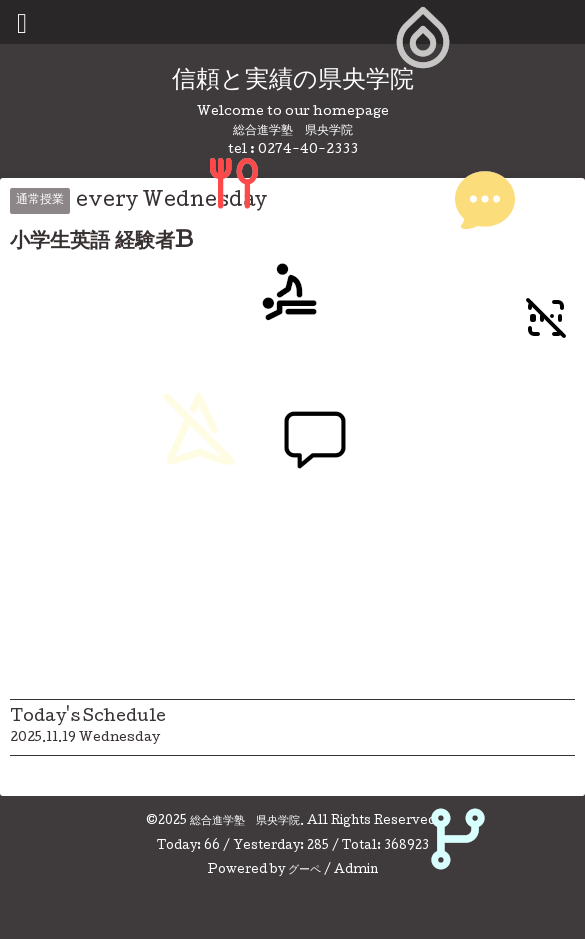 The height and width of the screenshot is (939, 585). What do you see at coordinates (485, 199) in the screenshot?
I see `open messaging or chat` at bounding box center [485, 199].